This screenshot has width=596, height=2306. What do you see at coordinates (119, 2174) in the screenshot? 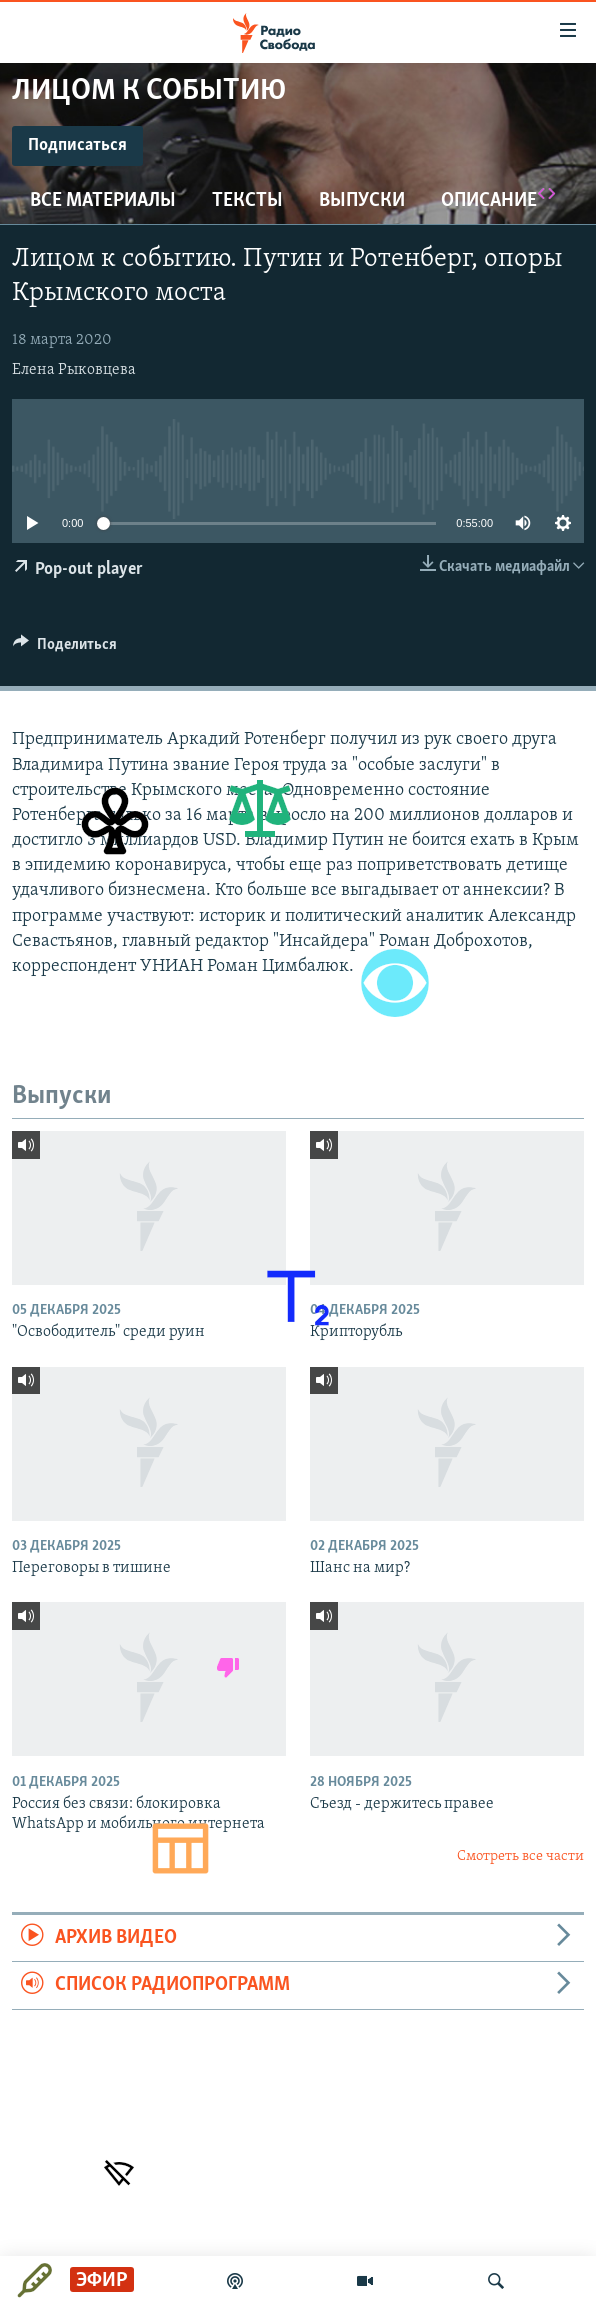
I see `indicates wifi is disabled or disconnected` at bounding box center [119, 2174].